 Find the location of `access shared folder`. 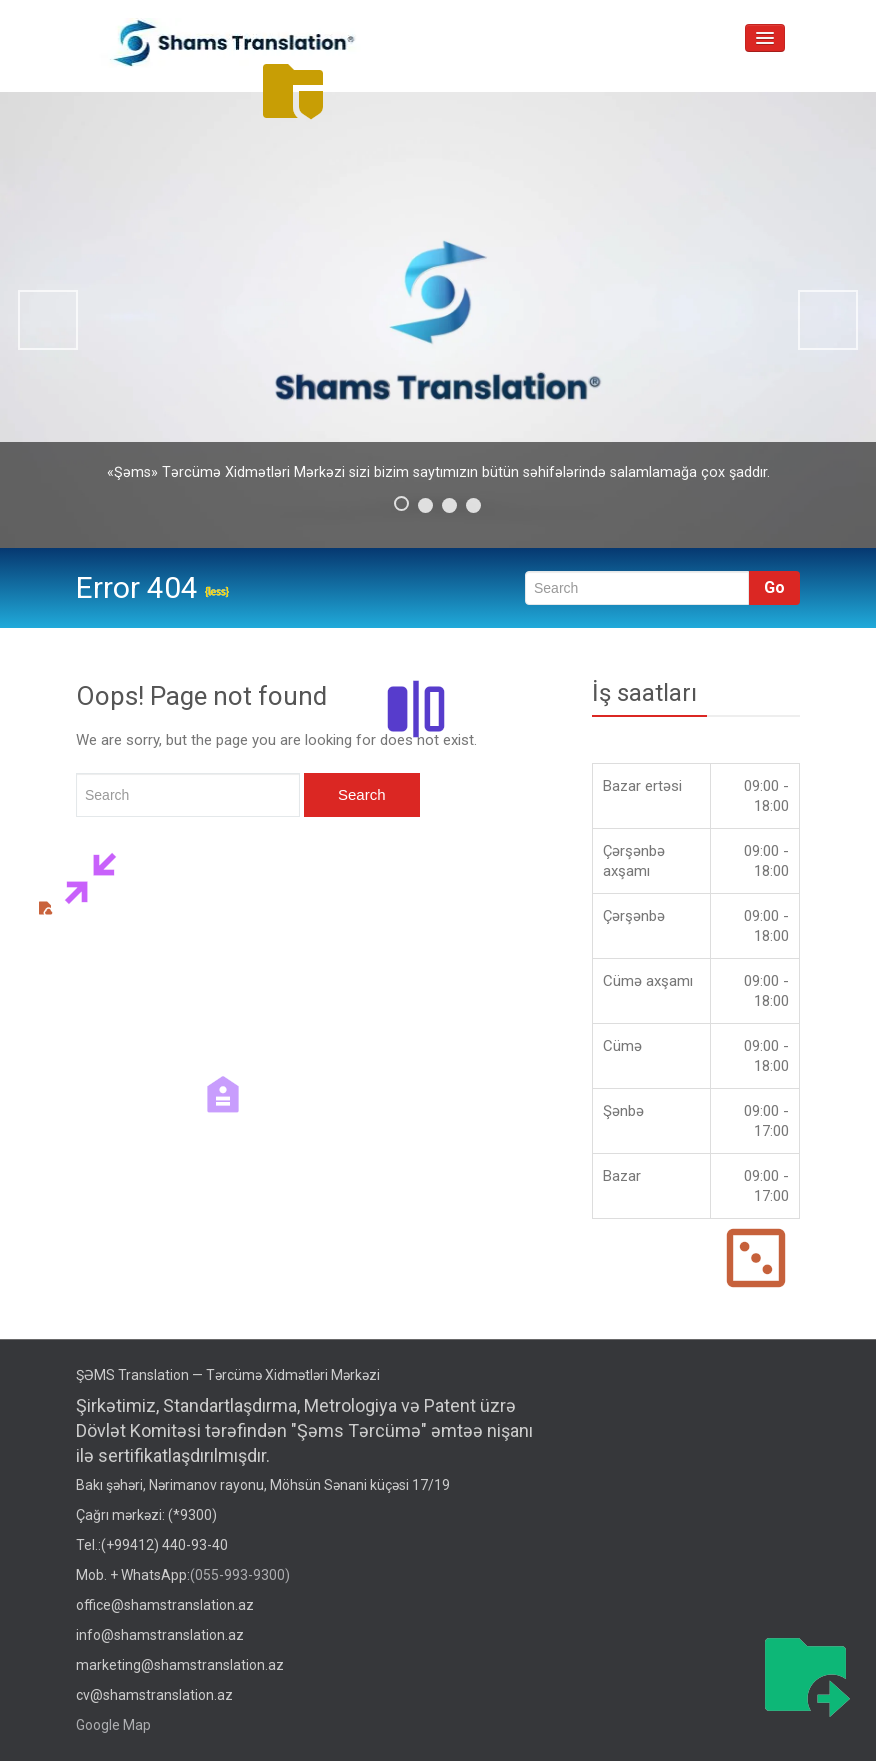

access shared folder is located at coordinates (805, 1674).